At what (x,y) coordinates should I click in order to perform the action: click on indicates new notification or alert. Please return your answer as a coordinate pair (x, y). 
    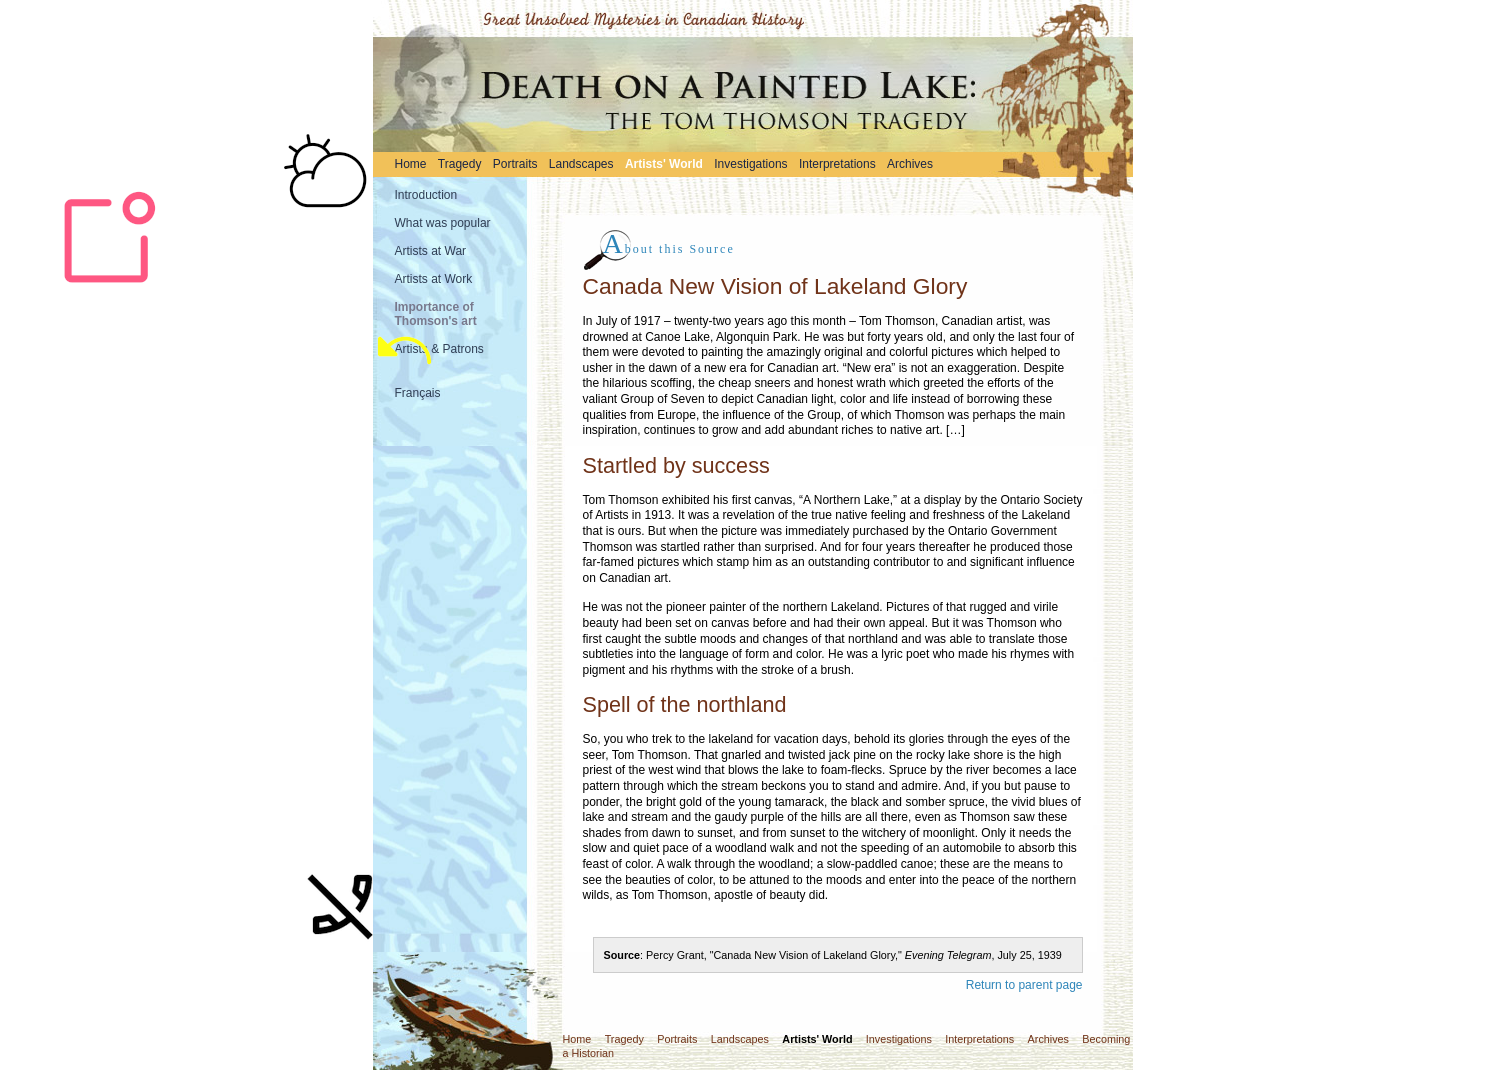
    Looking at the image, I should click on (108, 239).